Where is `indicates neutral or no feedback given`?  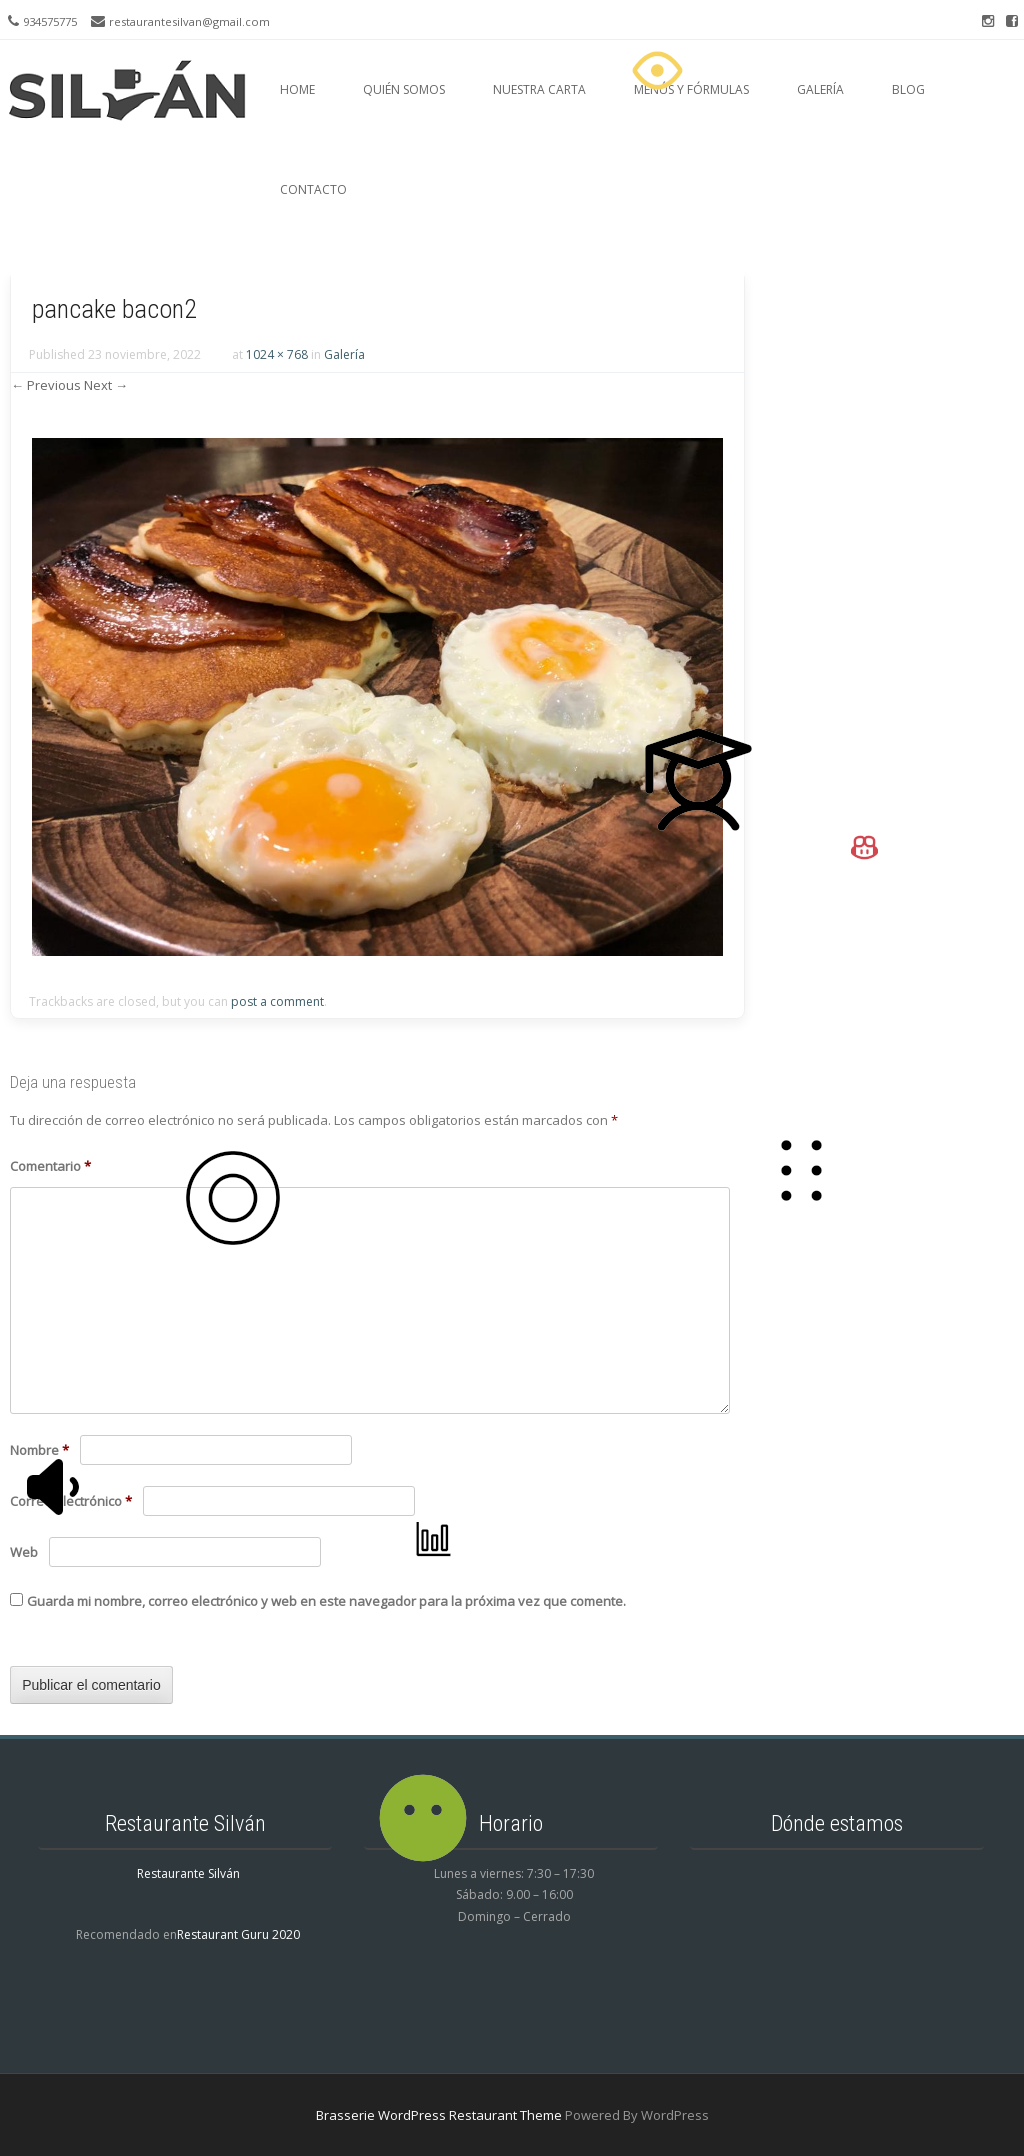
indicates neutral or no feedback given is located at coordinates (423, 1818).